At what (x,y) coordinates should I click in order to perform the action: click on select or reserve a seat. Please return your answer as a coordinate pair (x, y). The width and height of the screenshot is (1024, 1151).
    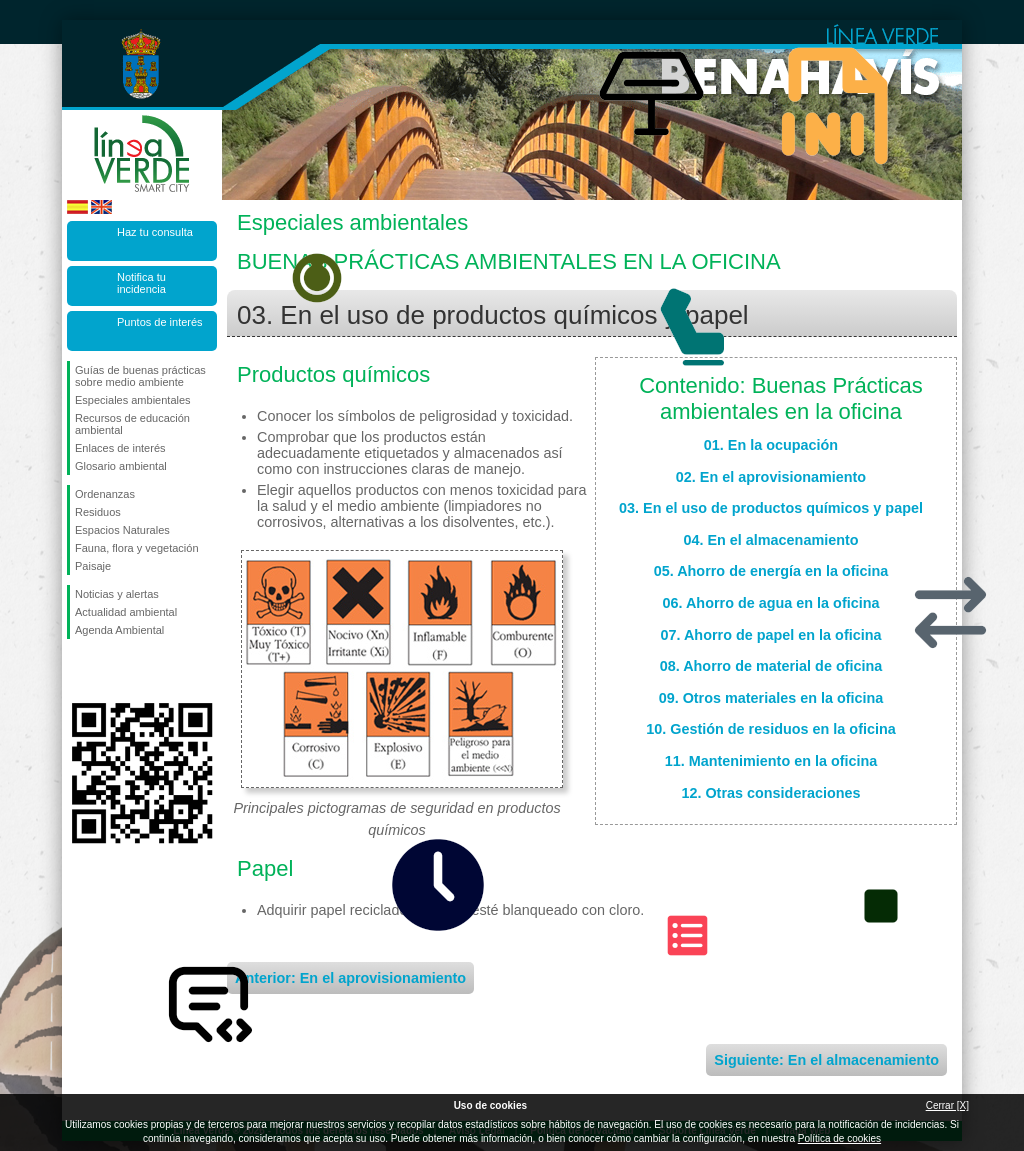
    Looking at the image, I should click on (691, 327).